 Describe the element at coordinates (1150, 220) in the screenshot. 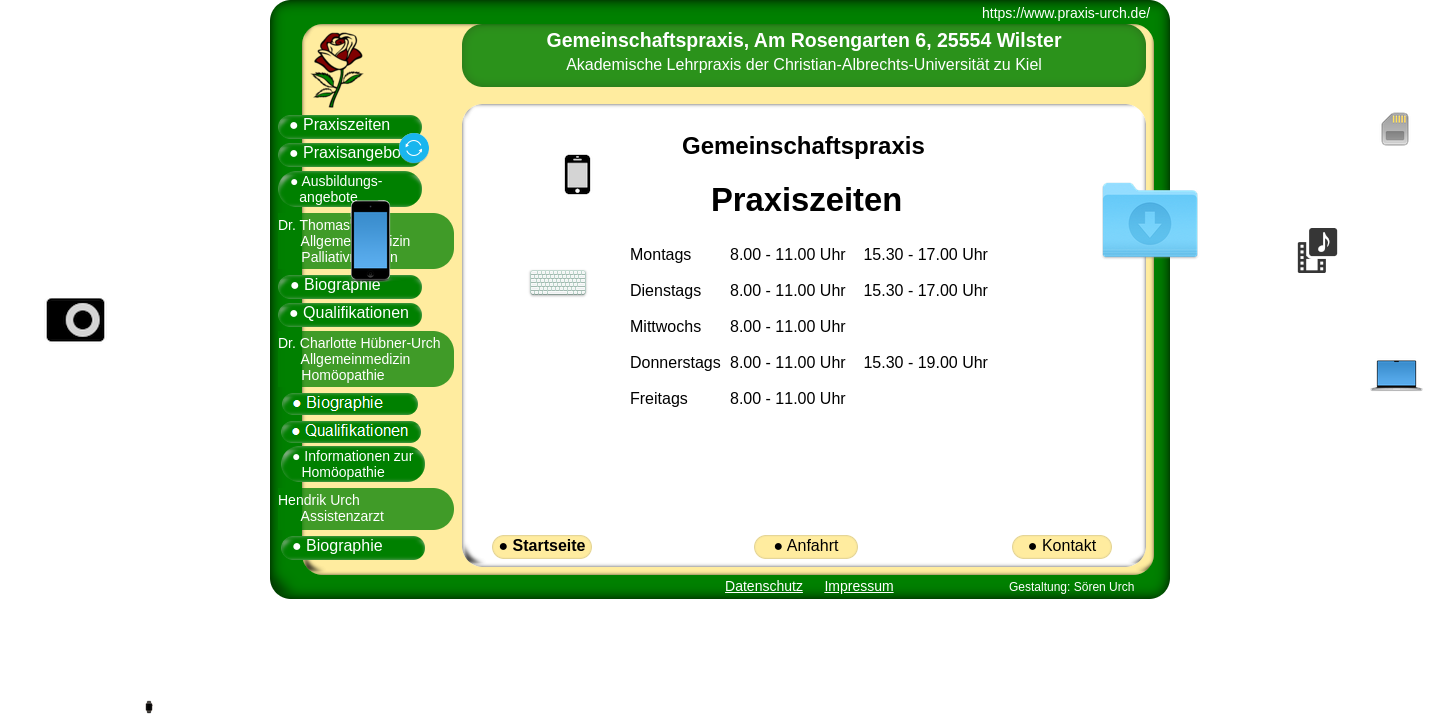

I see `open your downloads folder` at that location.